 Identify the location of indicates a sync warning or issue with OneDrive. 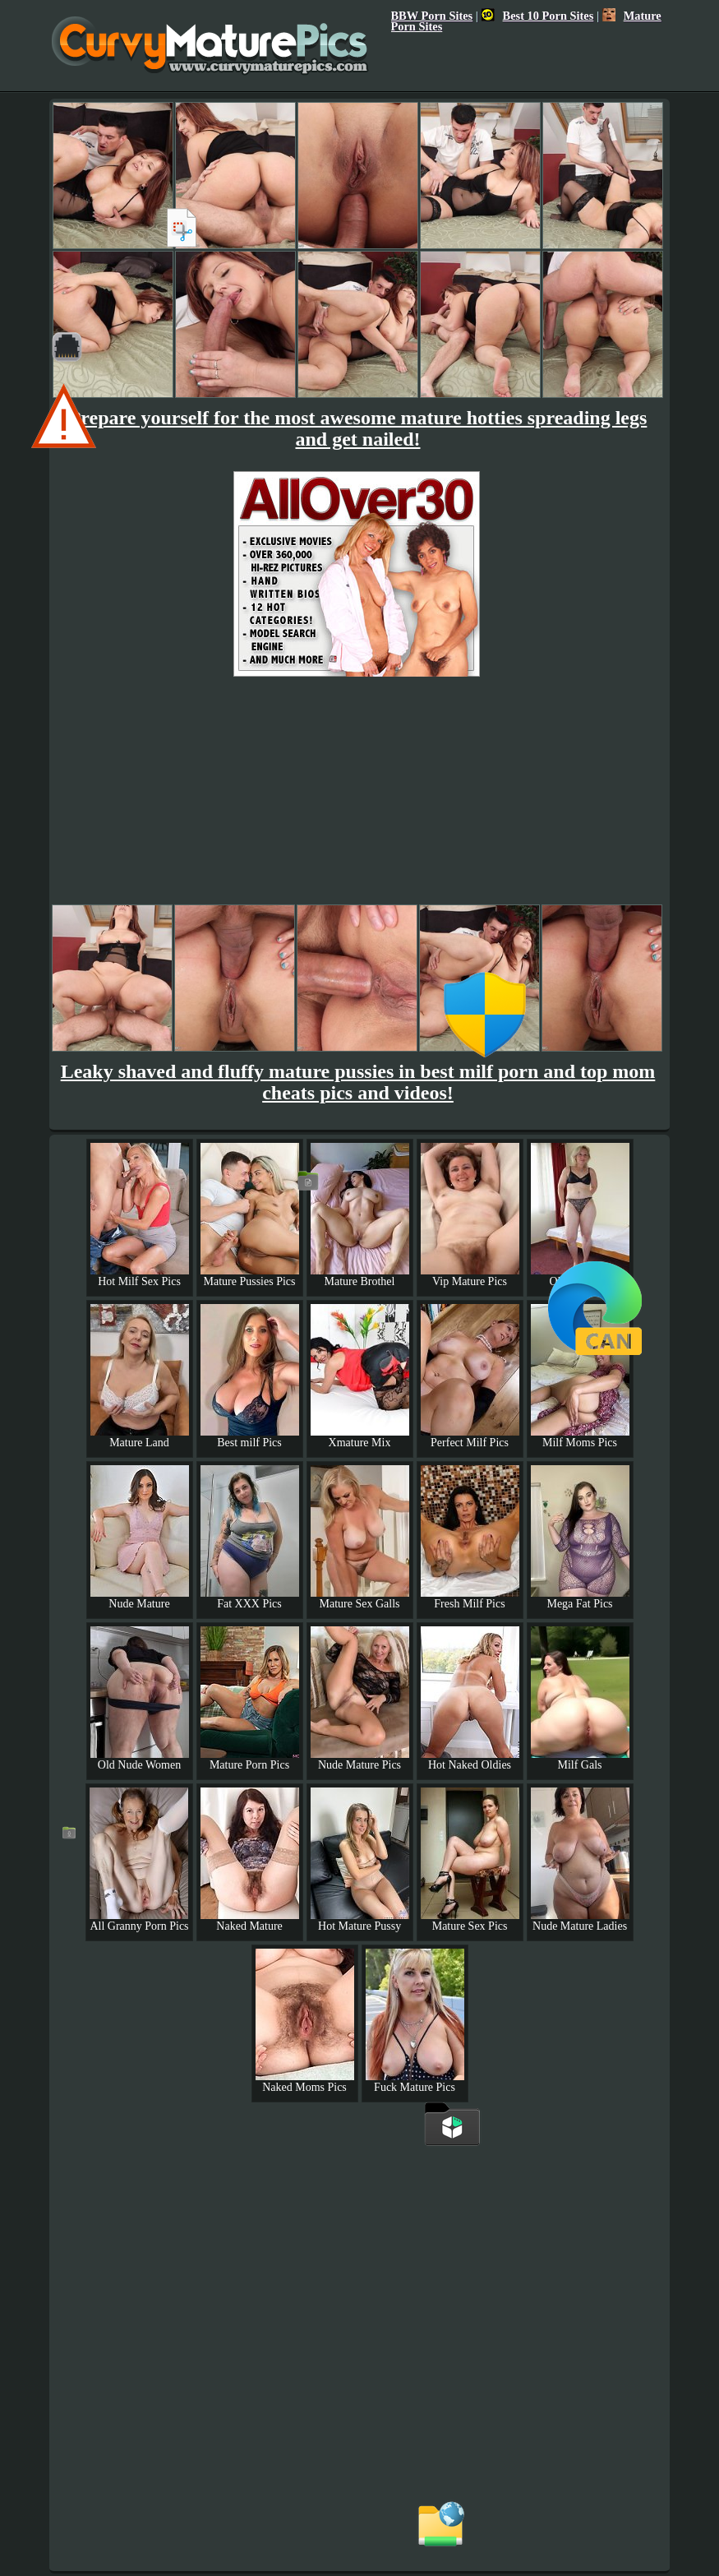
(63, 415).